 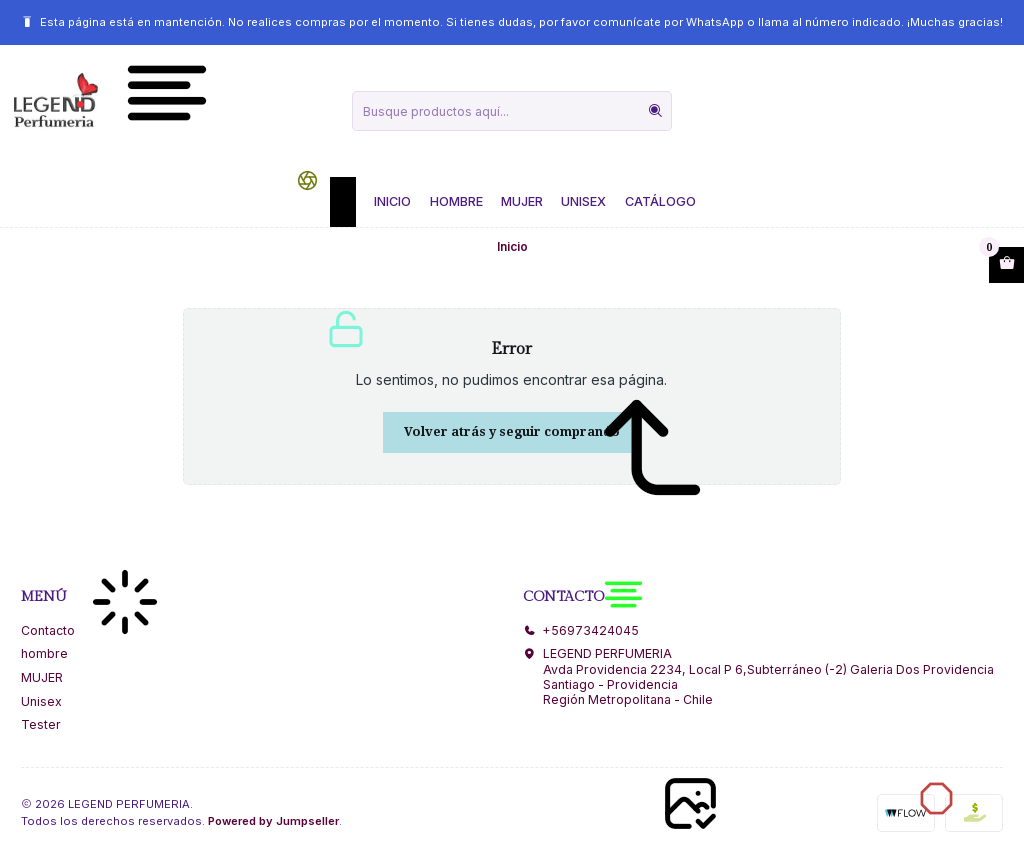 I want to click on align text to the left, so click(x=167, y=93).